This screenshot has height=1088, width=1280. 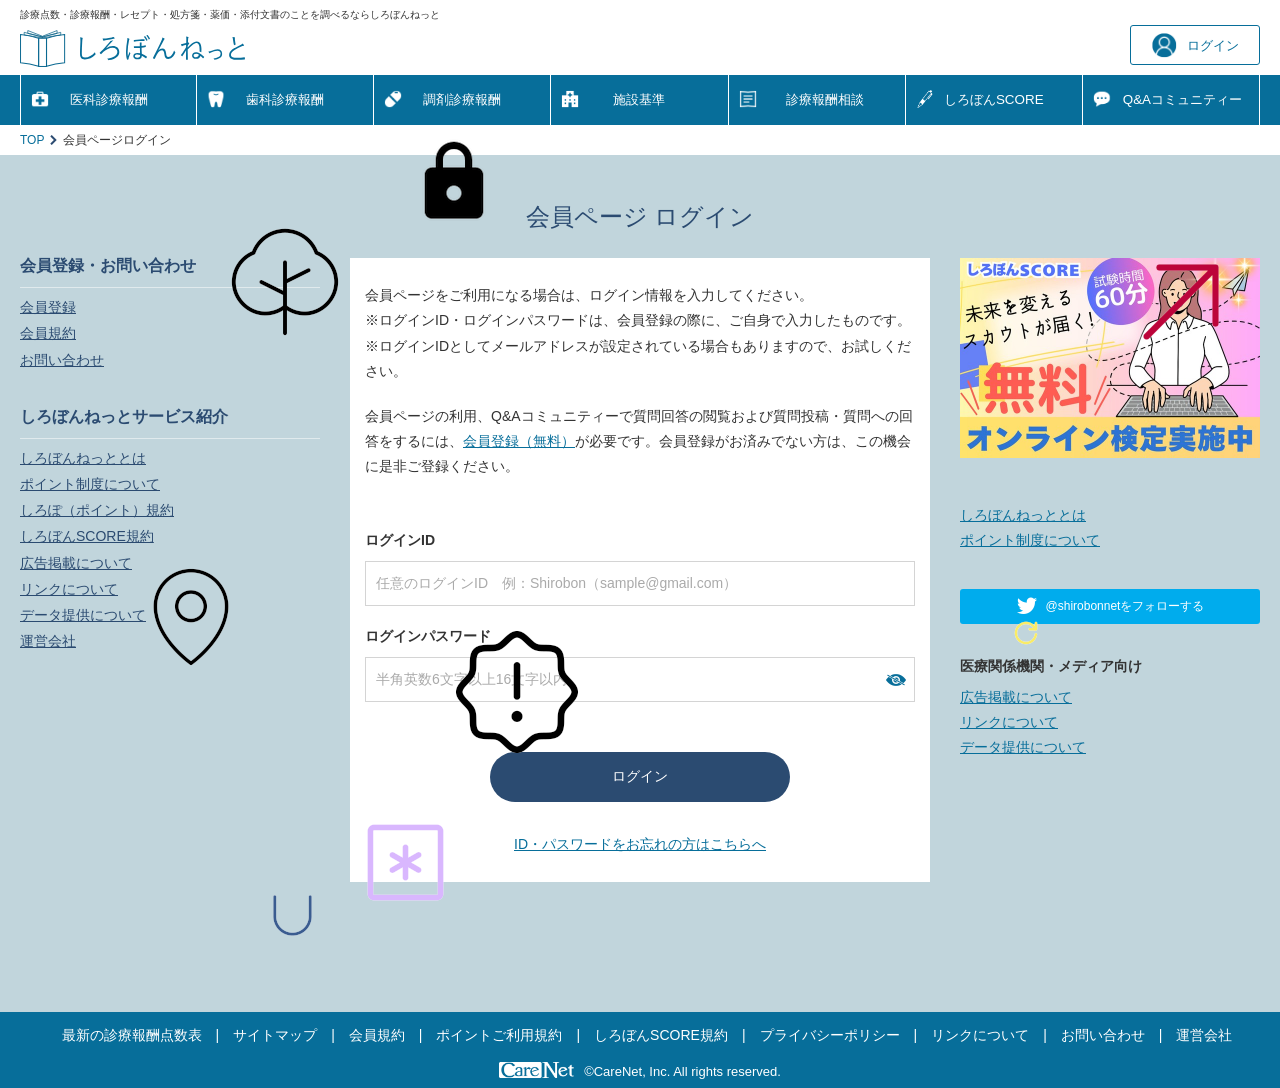 I want to click on indicates a secure connection, so click(x=454, y=182).